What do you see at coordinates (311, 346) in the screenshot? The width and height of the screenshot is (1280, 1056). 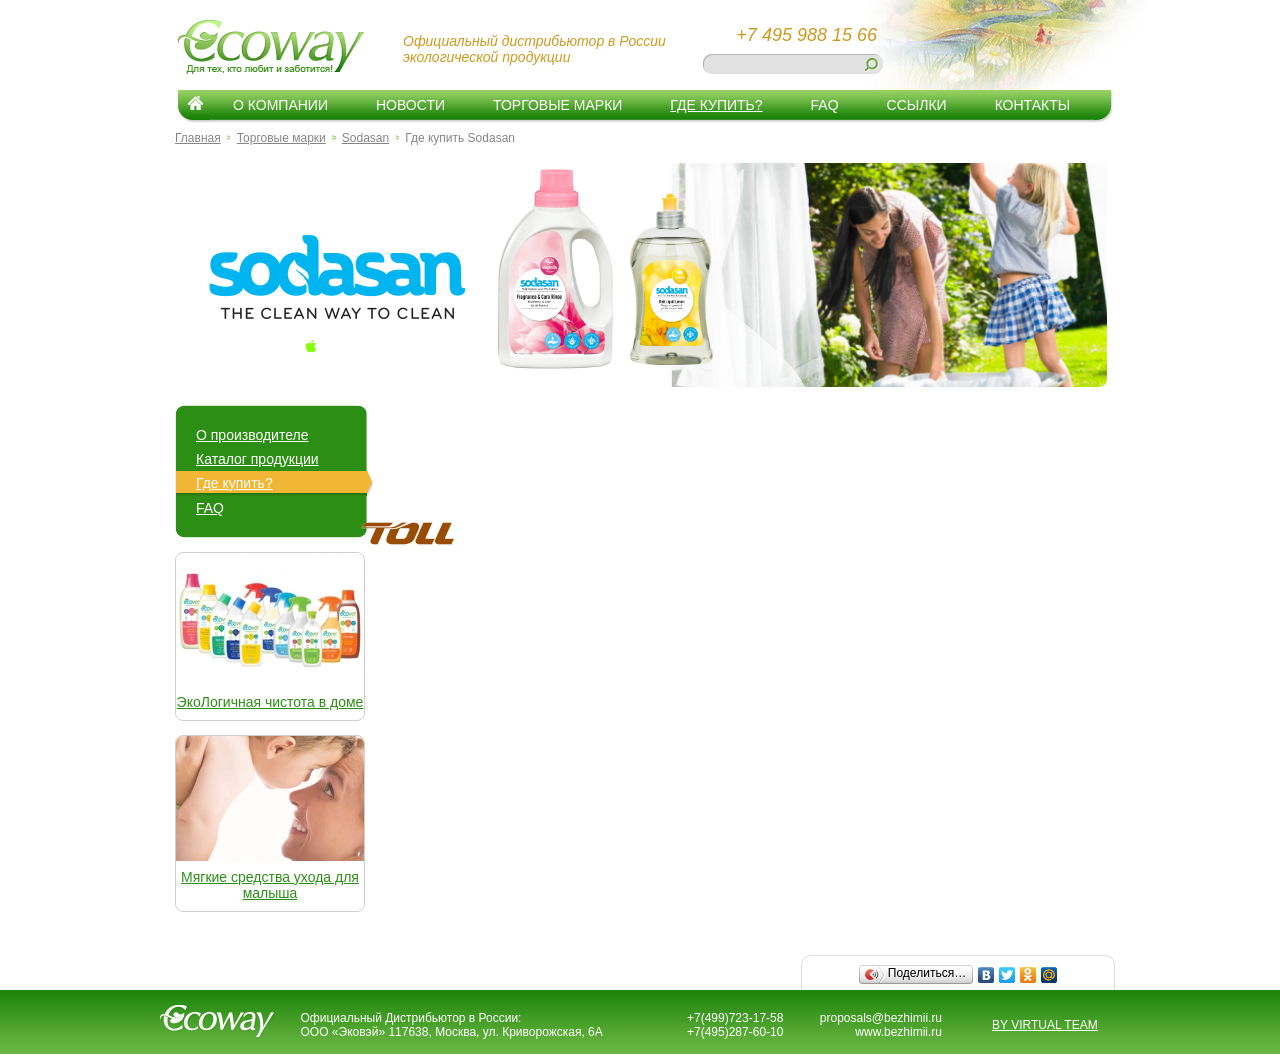 I see `Apple company logo` at bounding box center [311, 346].